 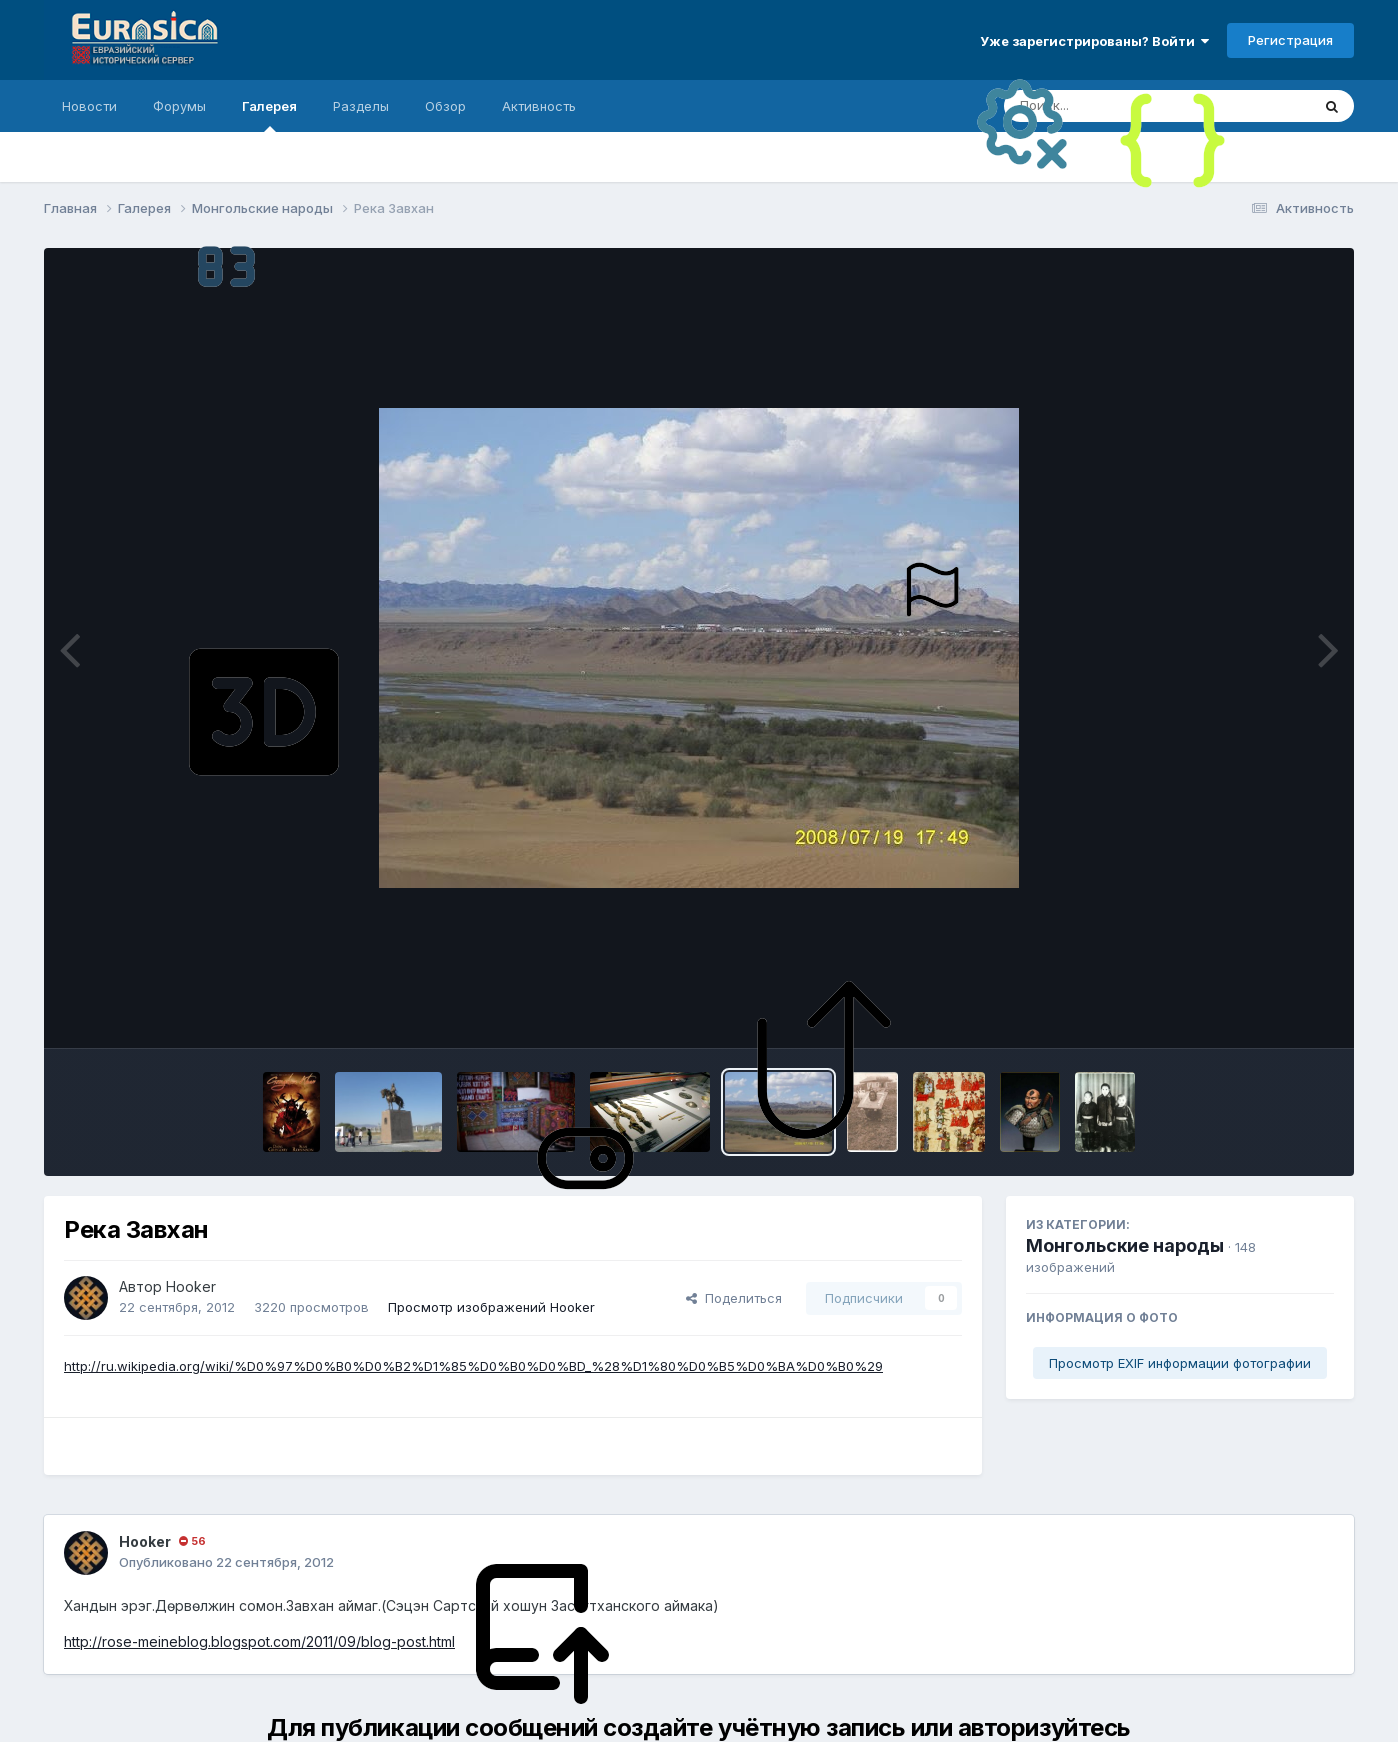 What do you see at coordinates (930, 588) in the screenshot?
I see `flag or report content` at bounding box center [930, 588].